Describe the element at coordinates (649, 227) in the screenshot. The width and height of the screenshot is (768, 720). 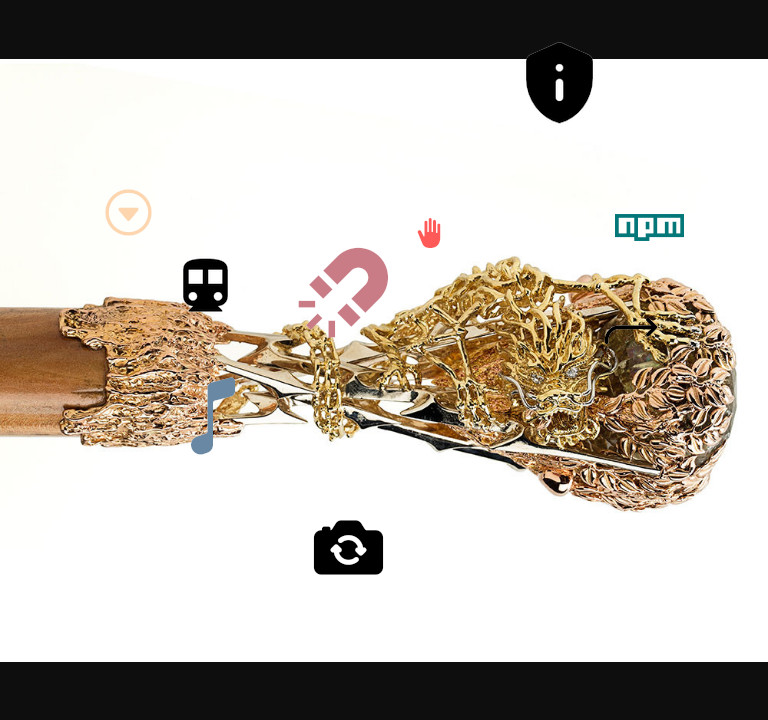
I see `npm package manager logo` at that location.